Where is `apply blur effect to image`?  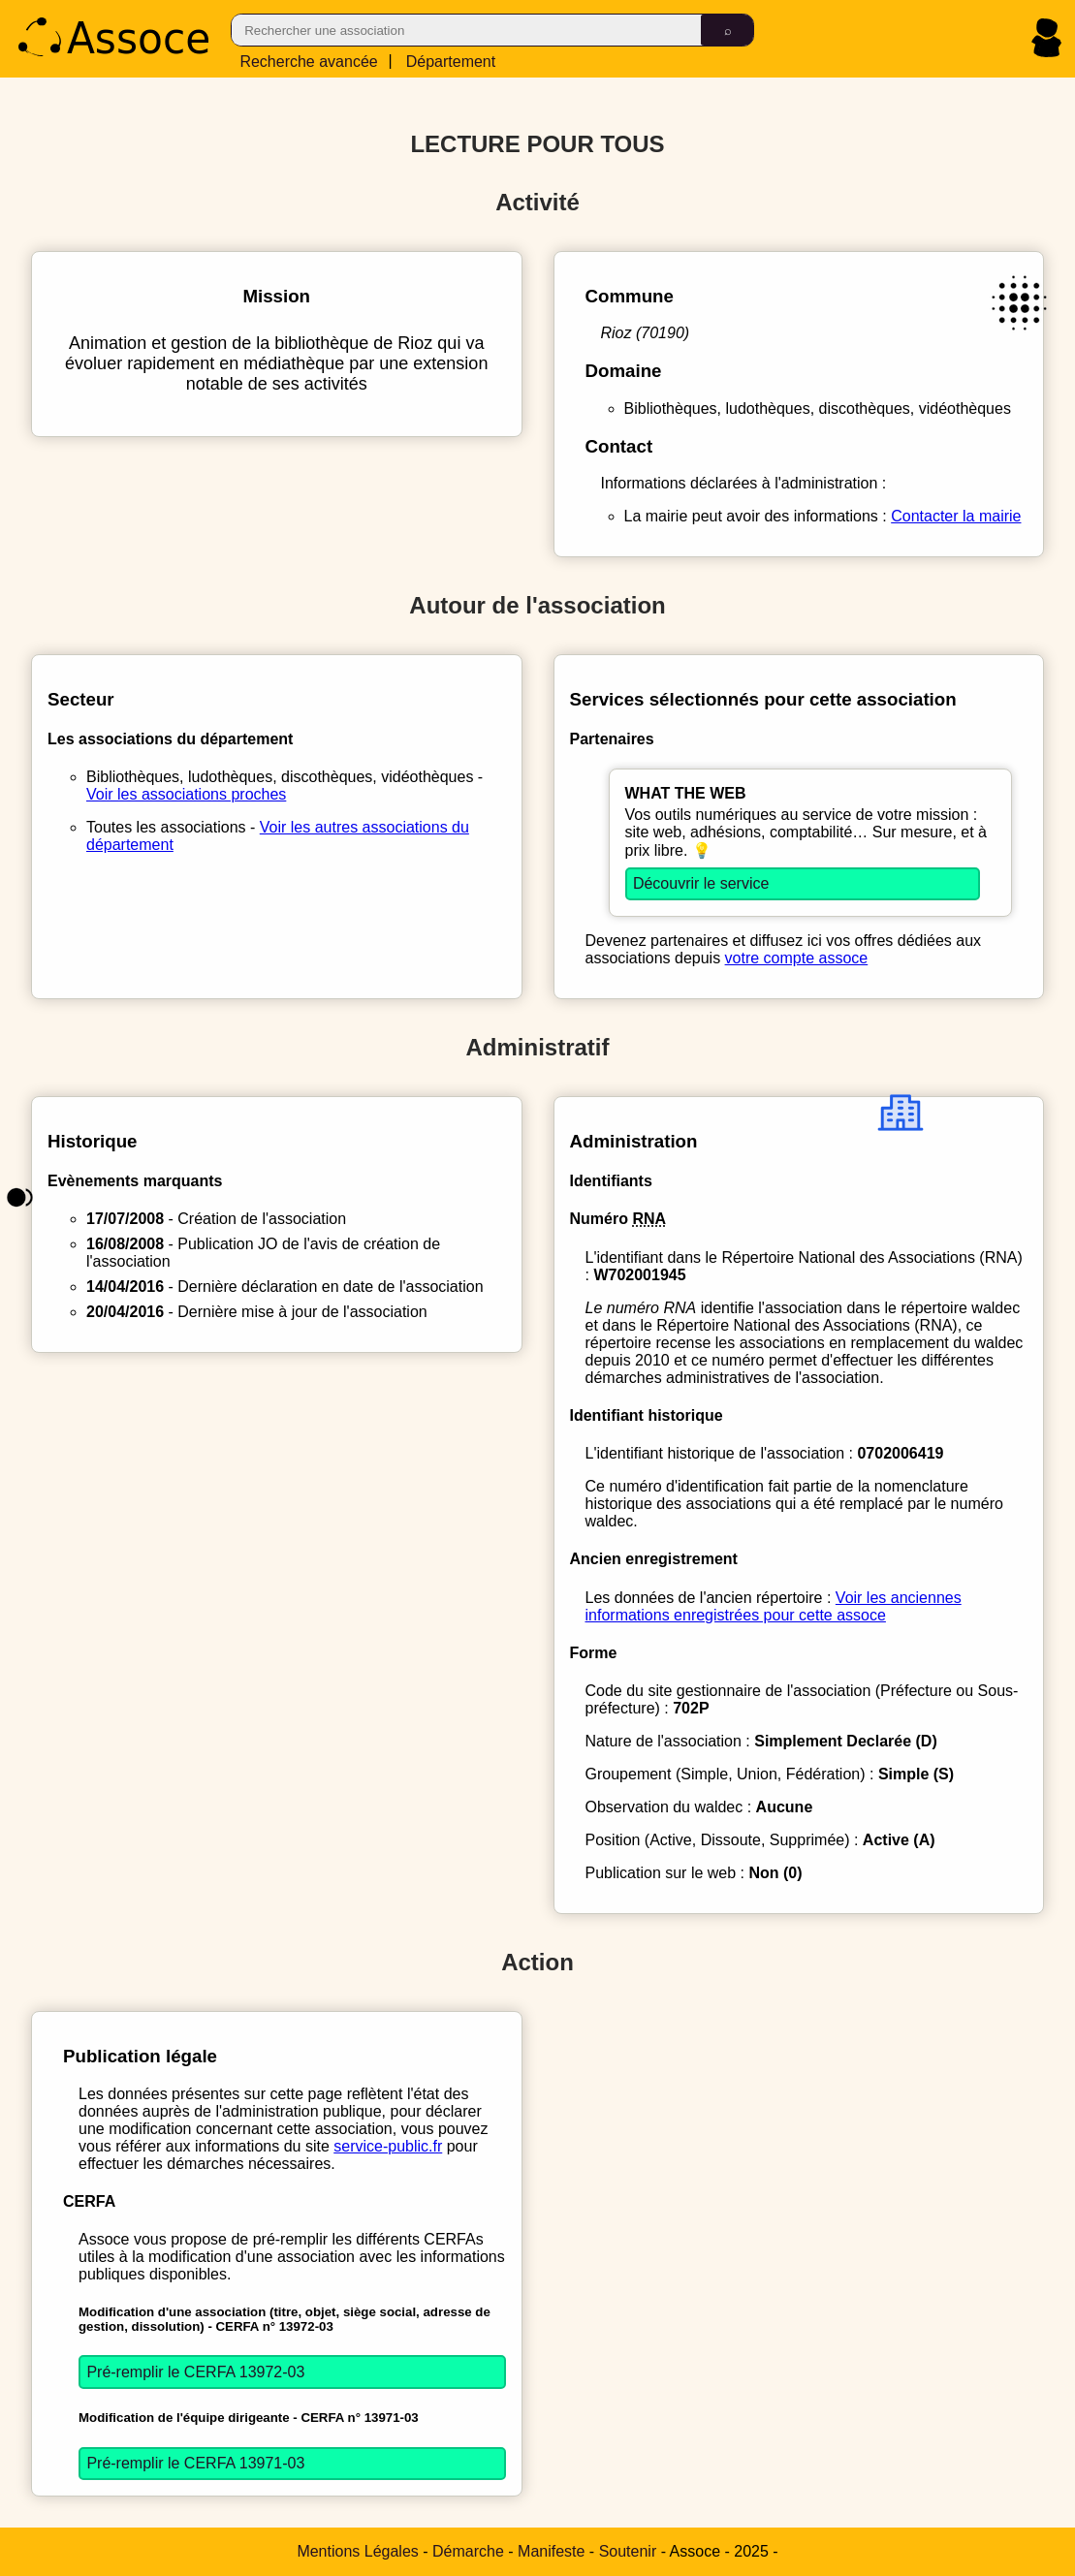
apply blur effect to image is located at coordinates (1019, 302).